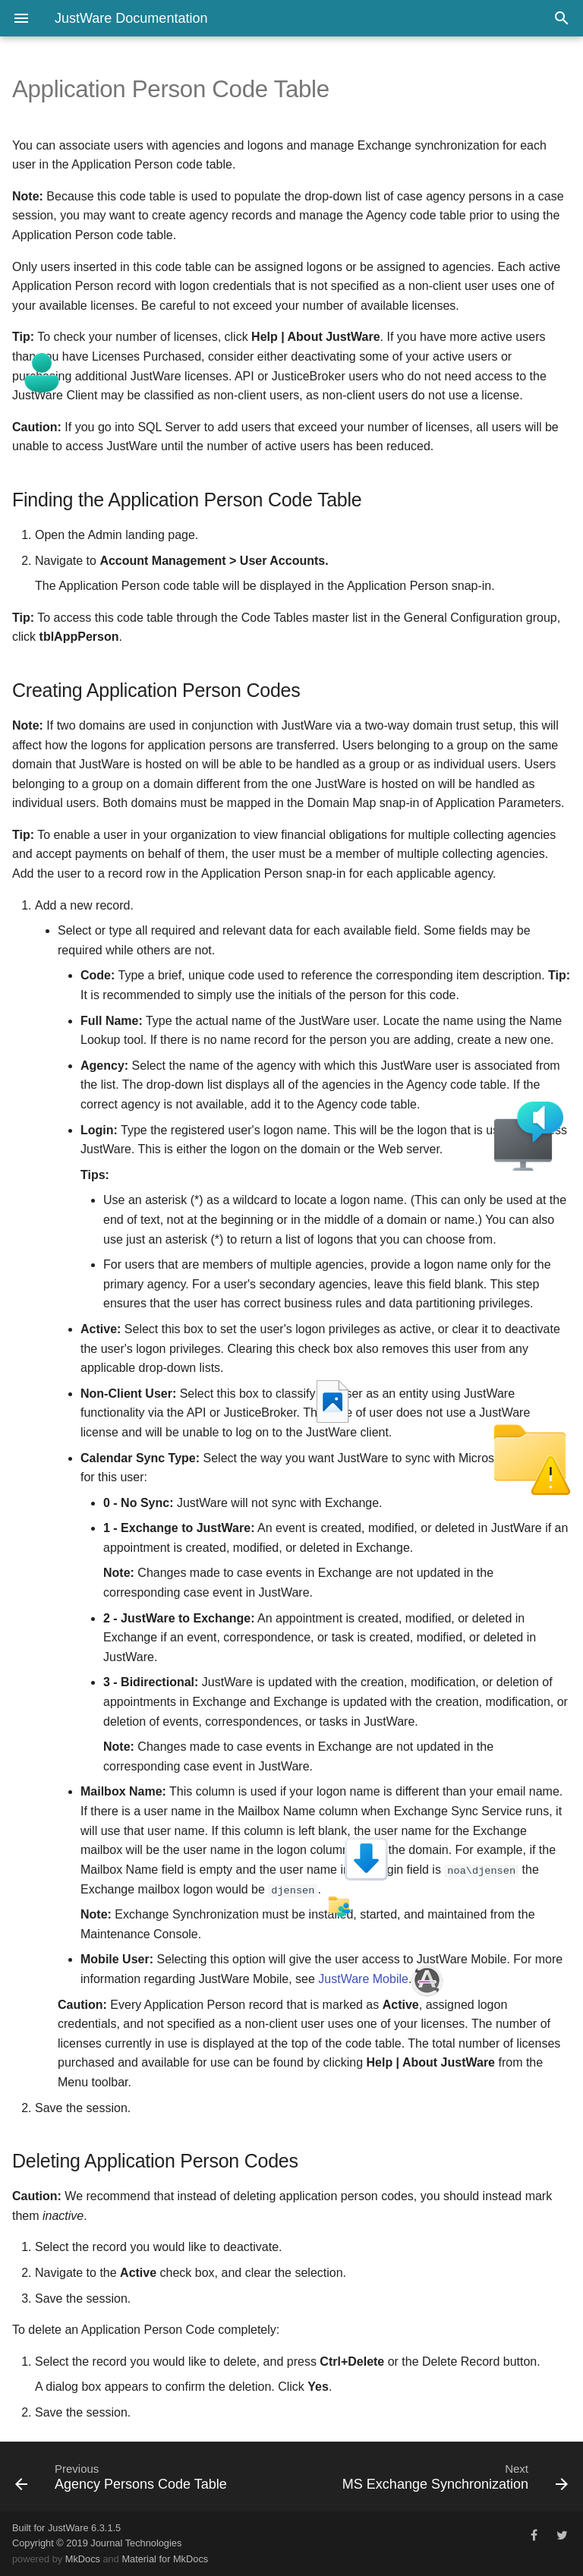  Describe the element at coordinates (530, 1455) in the screenshot. I see `folder contains items with warnings or errors` at that location.